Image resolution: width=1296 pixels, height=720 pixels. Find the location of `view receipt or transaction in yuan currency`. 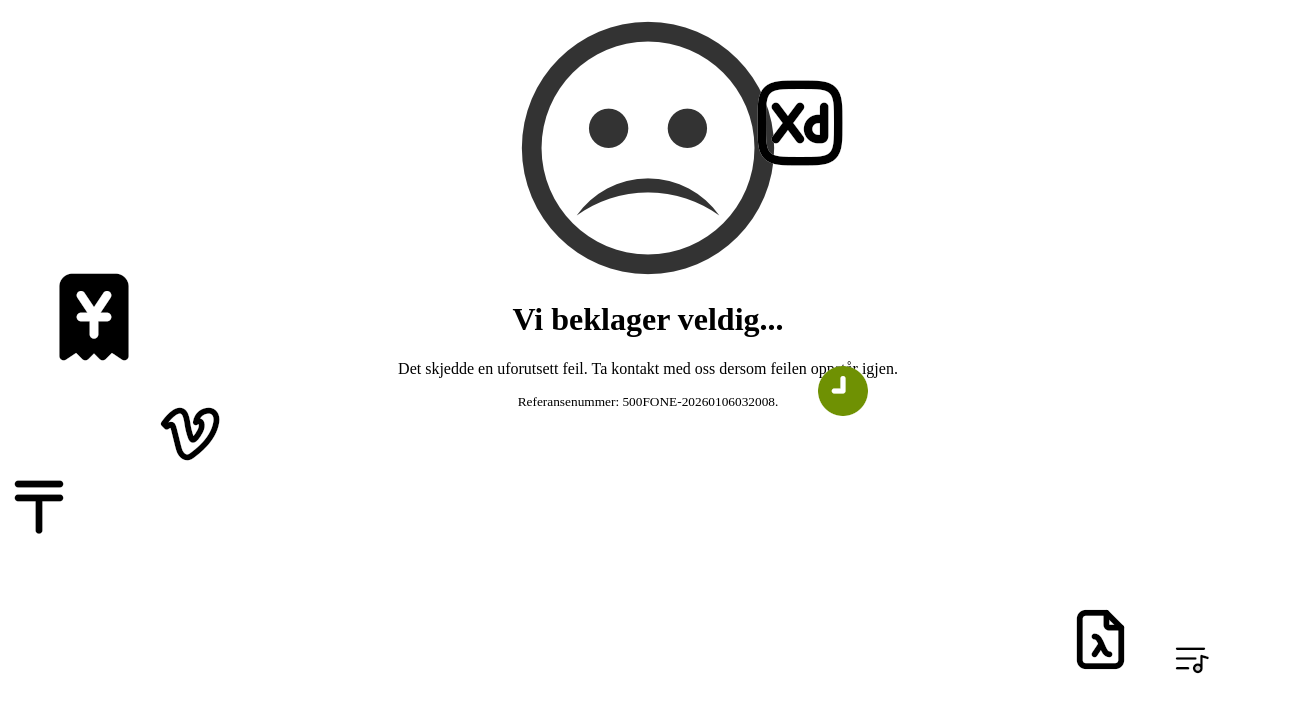

view receipt or transaction in yuan currency is located at coordinates (94, 317).